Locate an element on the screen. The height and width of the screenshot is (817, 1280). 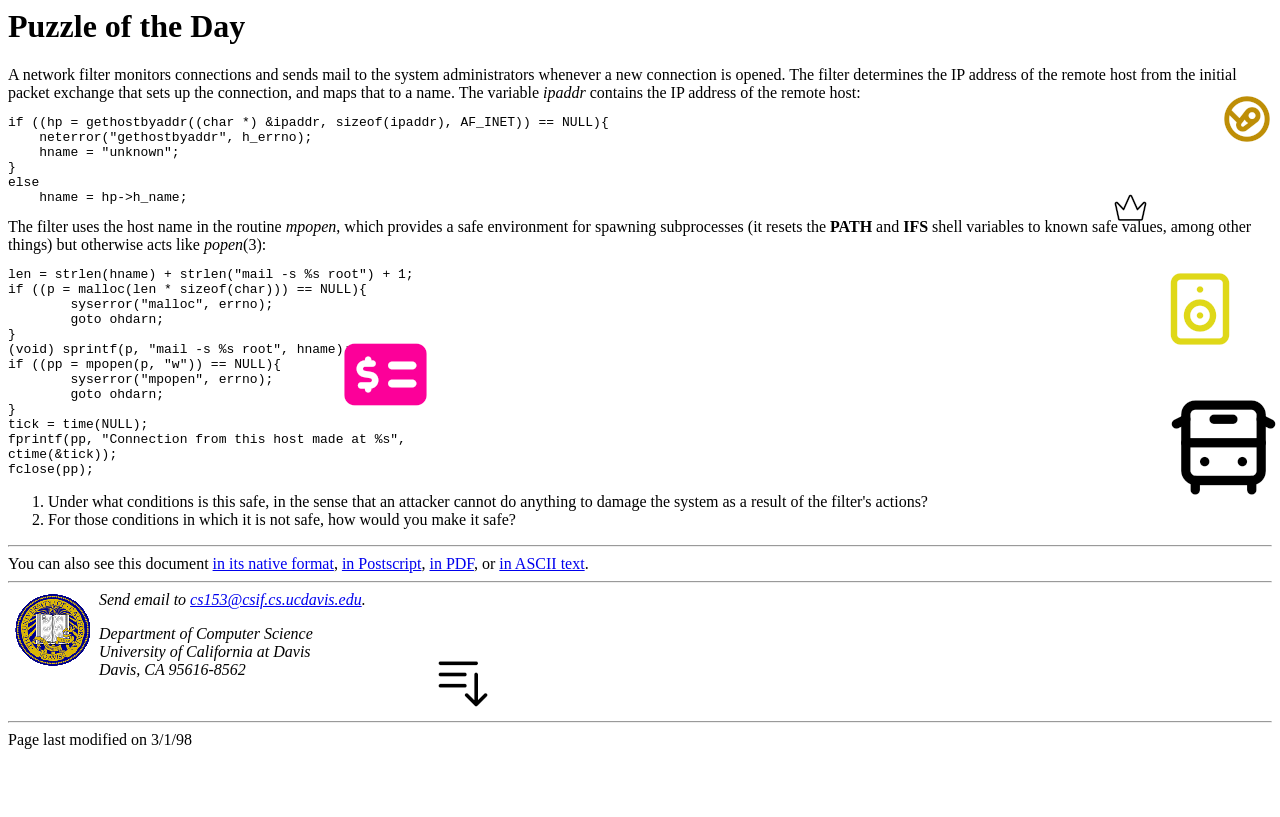
adjust audio output settings is located at coordinates (1200, 309).